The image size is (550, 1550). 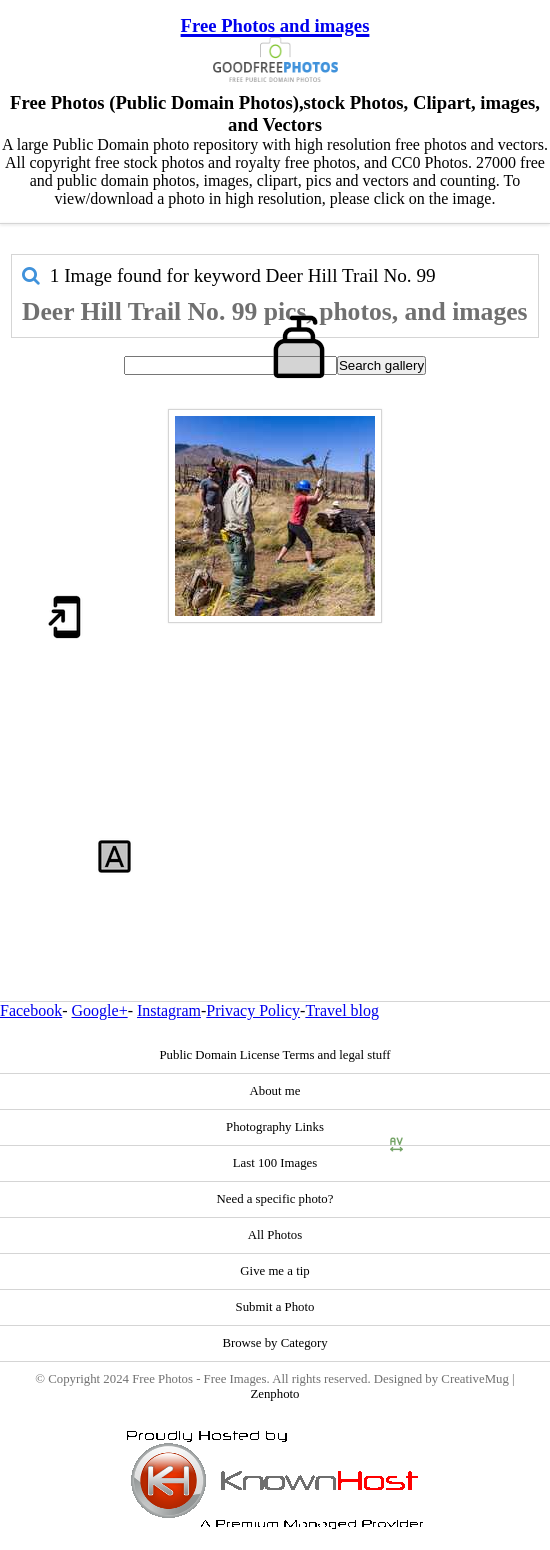 I want to click on access hygiene or handwashing reminders, so click(x=299, y=348).